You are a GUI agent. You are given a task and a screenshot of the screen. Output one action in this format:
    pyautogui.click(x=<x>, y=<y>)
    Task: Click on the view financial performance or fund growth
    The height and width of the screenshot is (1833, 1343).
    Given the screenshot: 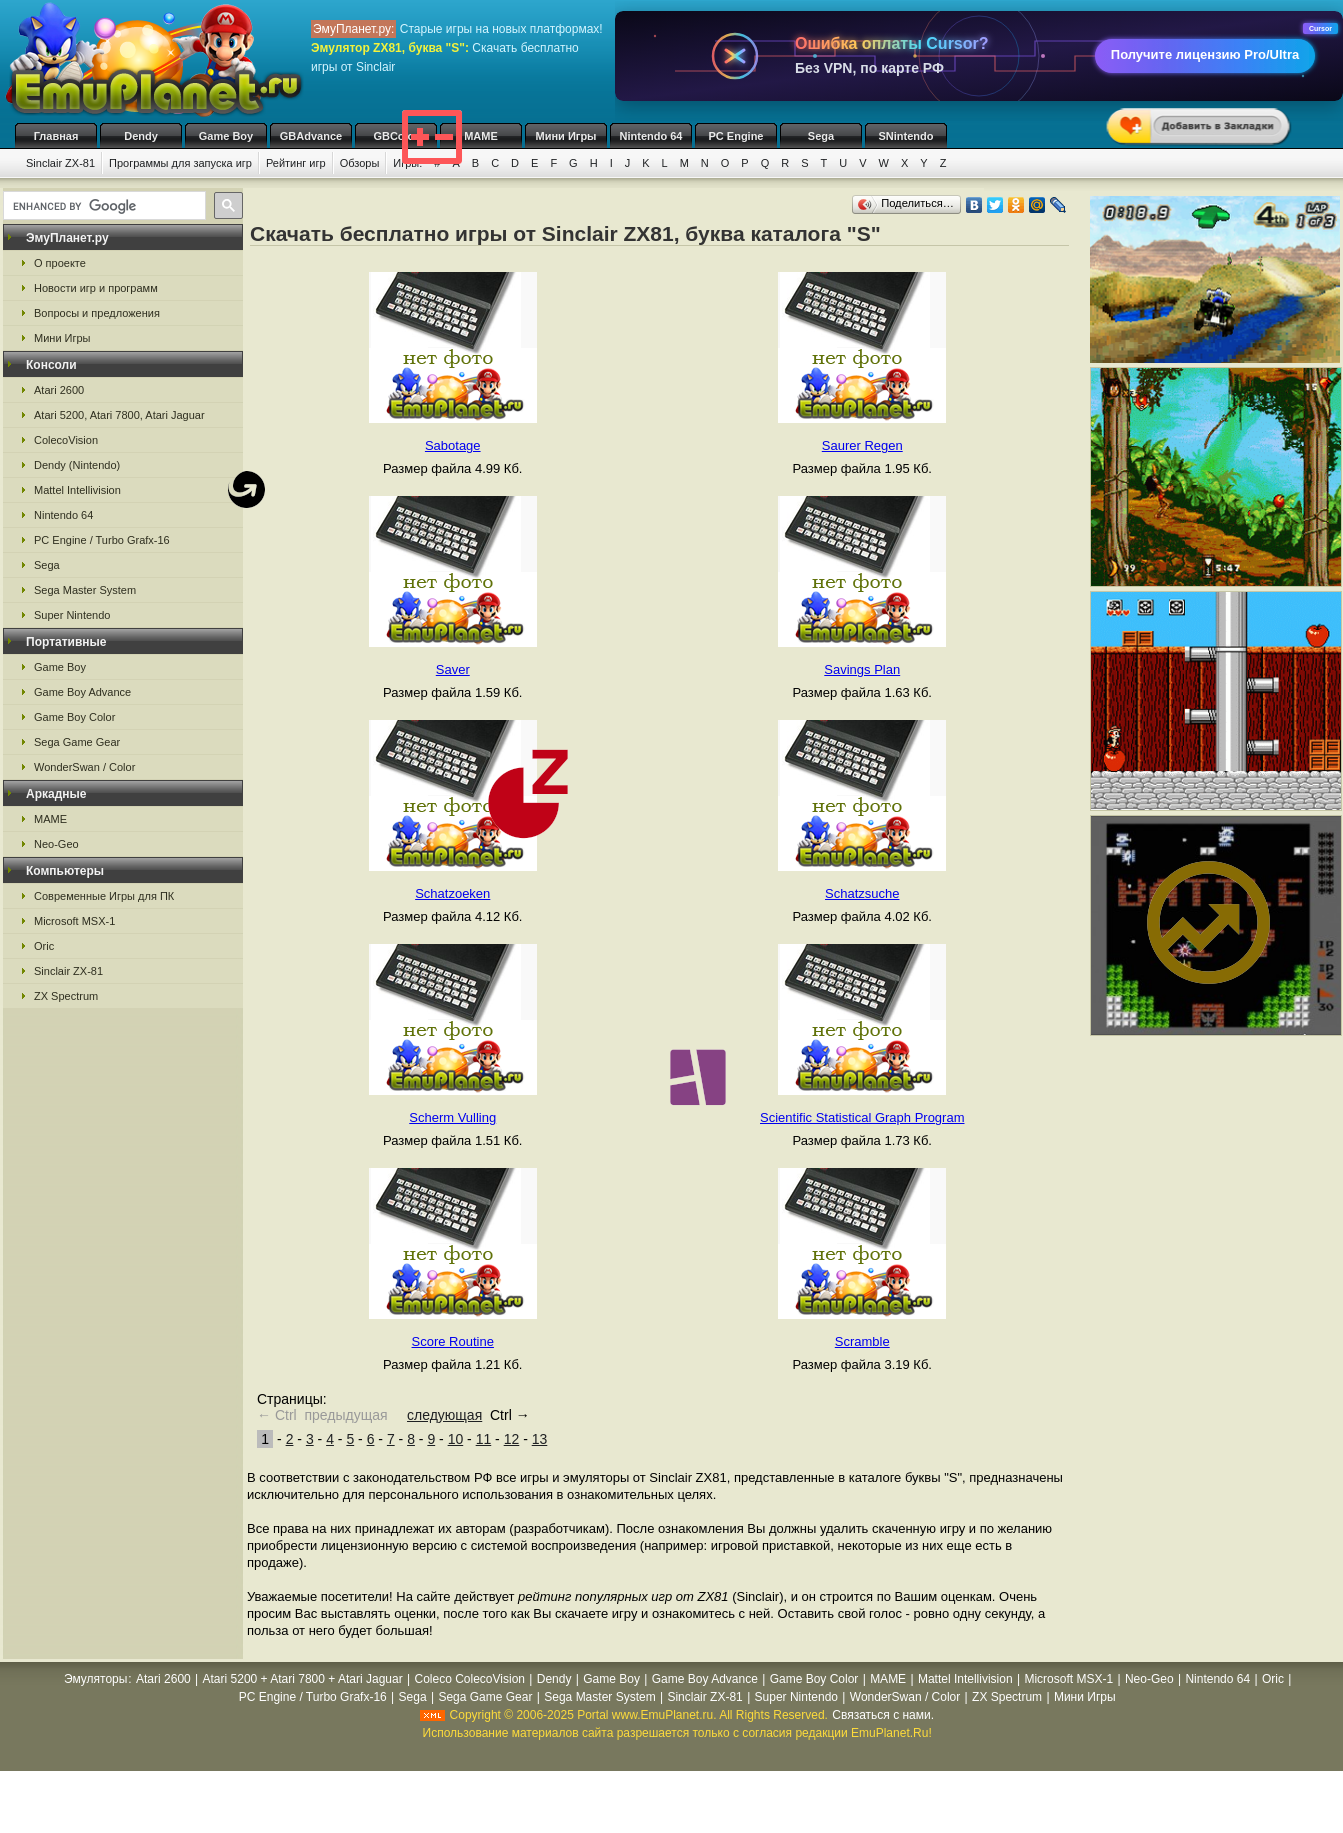 What is the action you would take?
    pyautogui.click(x=1208, y=922)
    